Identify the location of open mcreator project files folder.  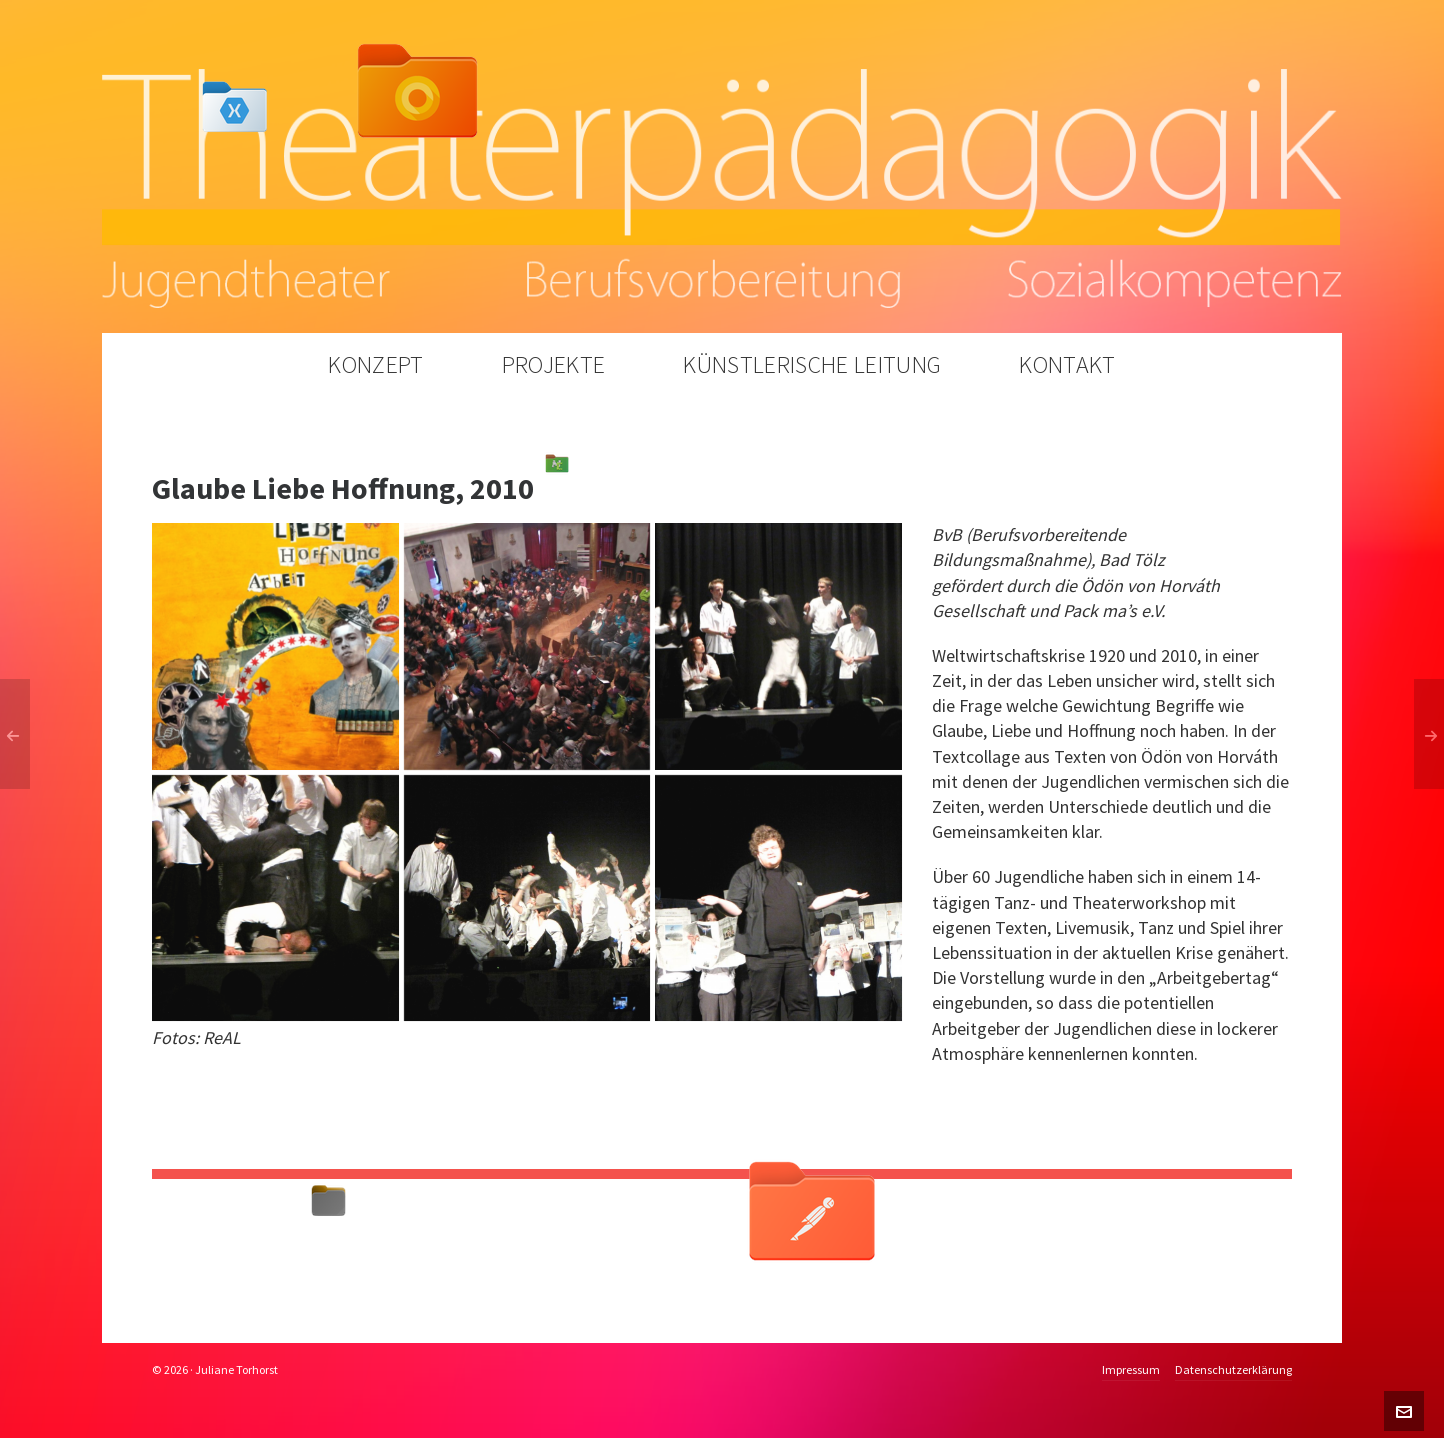
(557, 464).